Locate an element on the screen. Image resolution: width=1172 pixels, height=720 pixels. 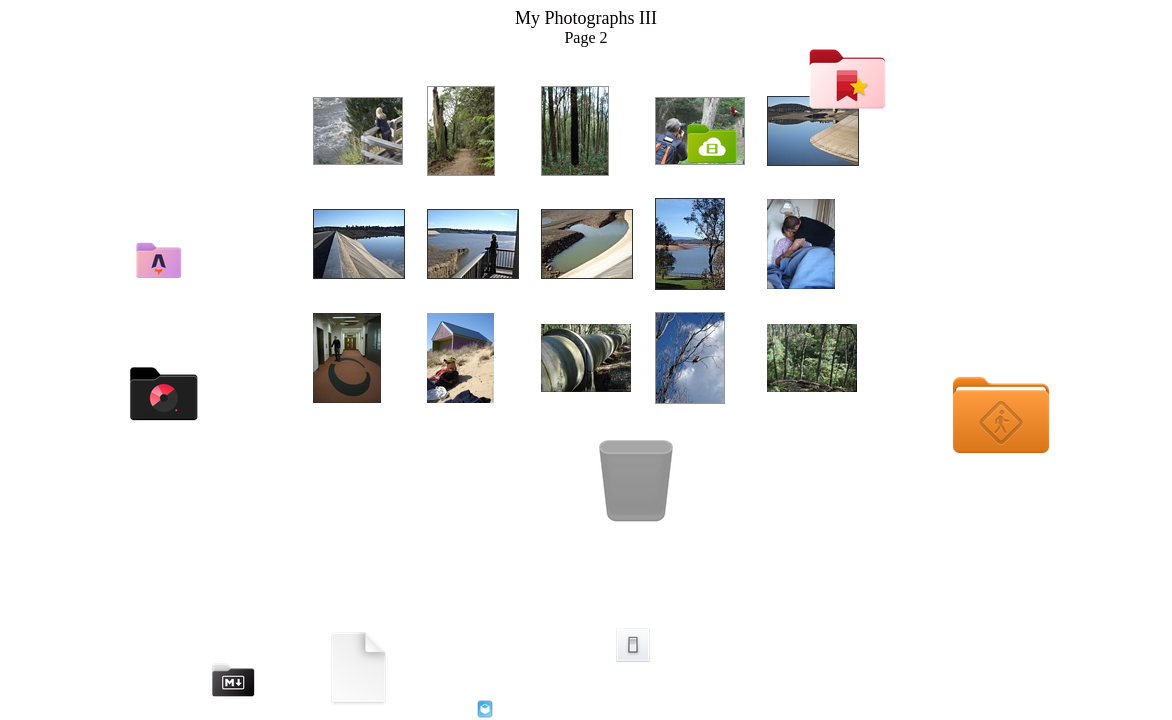
open astro project folder is located at coordinates (158, 261).